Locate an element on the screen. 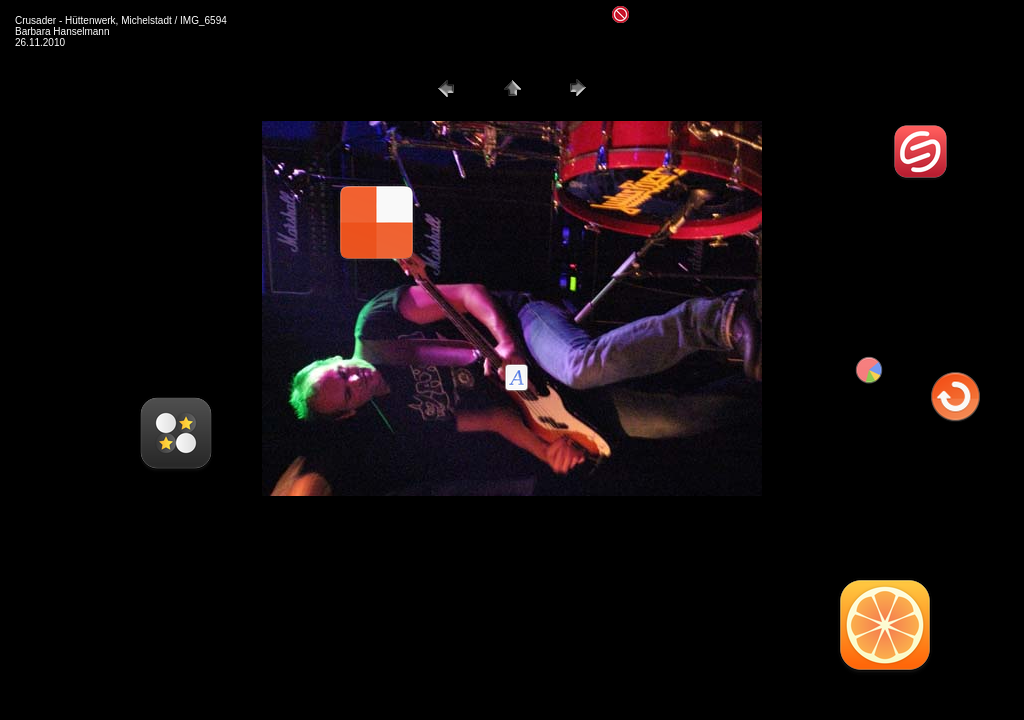  switch to the top-right workspace is located at coordinates (376, 222).